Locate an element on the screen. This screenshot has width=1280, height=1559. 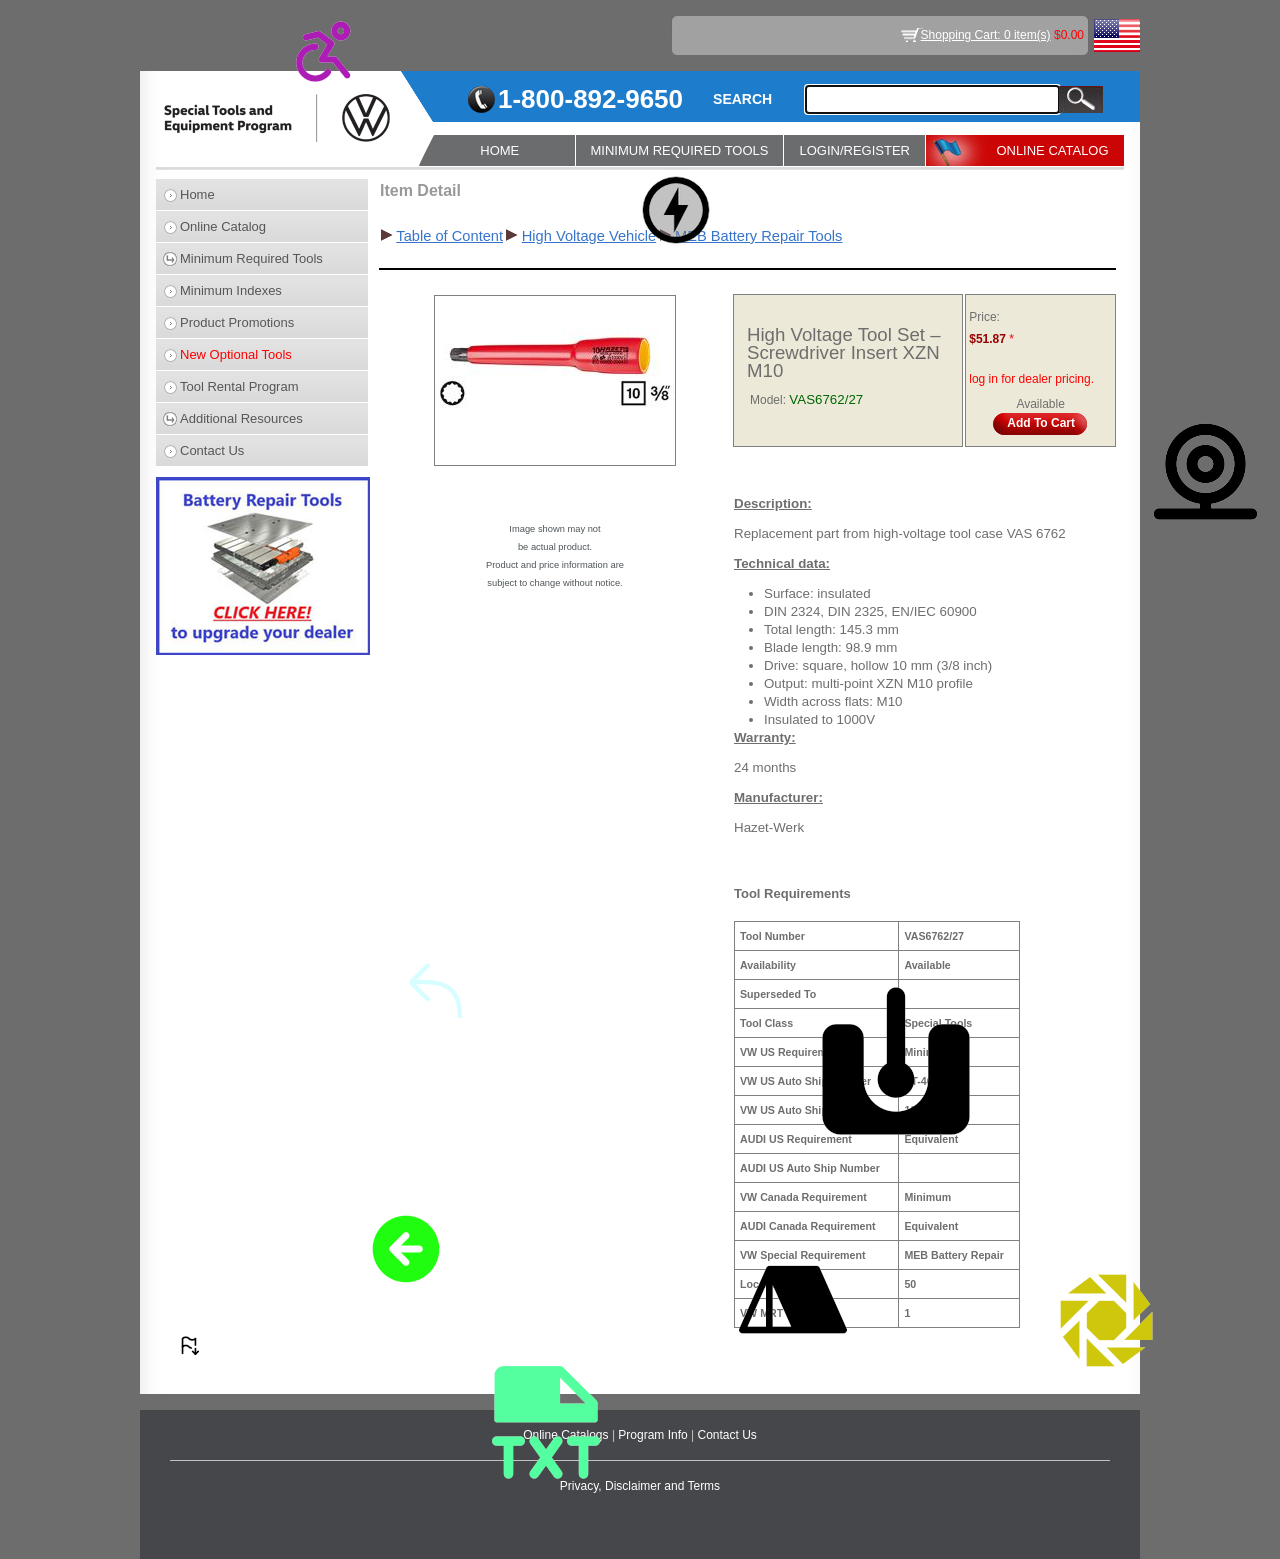
access camping or outdoor activity features is located at coordinates (793, 1303).